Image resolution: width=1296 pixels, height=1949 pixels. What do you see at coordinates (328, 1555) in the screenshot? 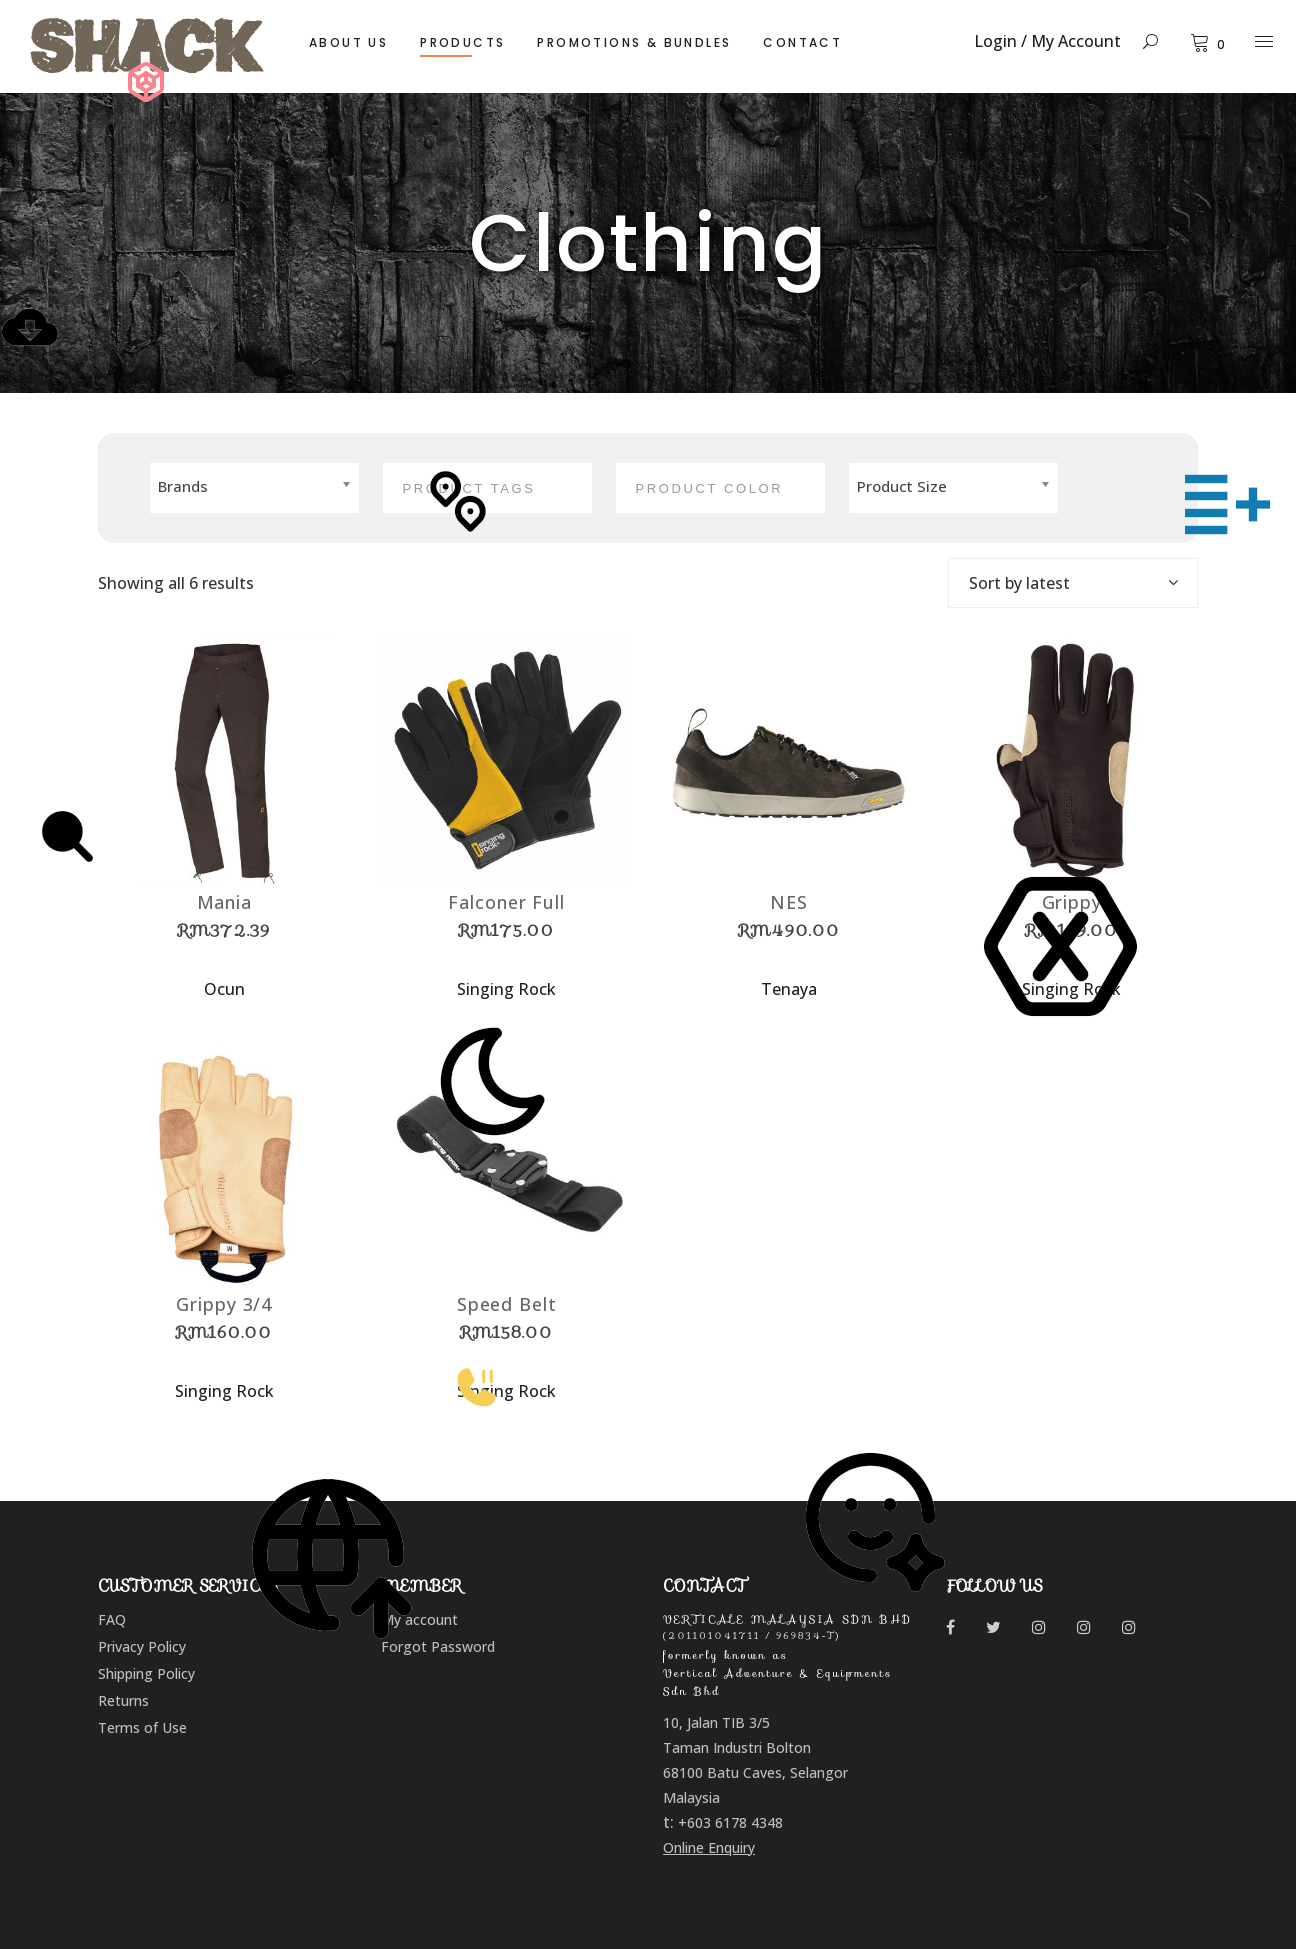
I see `upload to the web or cloud` at bounding box center [328, 1555].